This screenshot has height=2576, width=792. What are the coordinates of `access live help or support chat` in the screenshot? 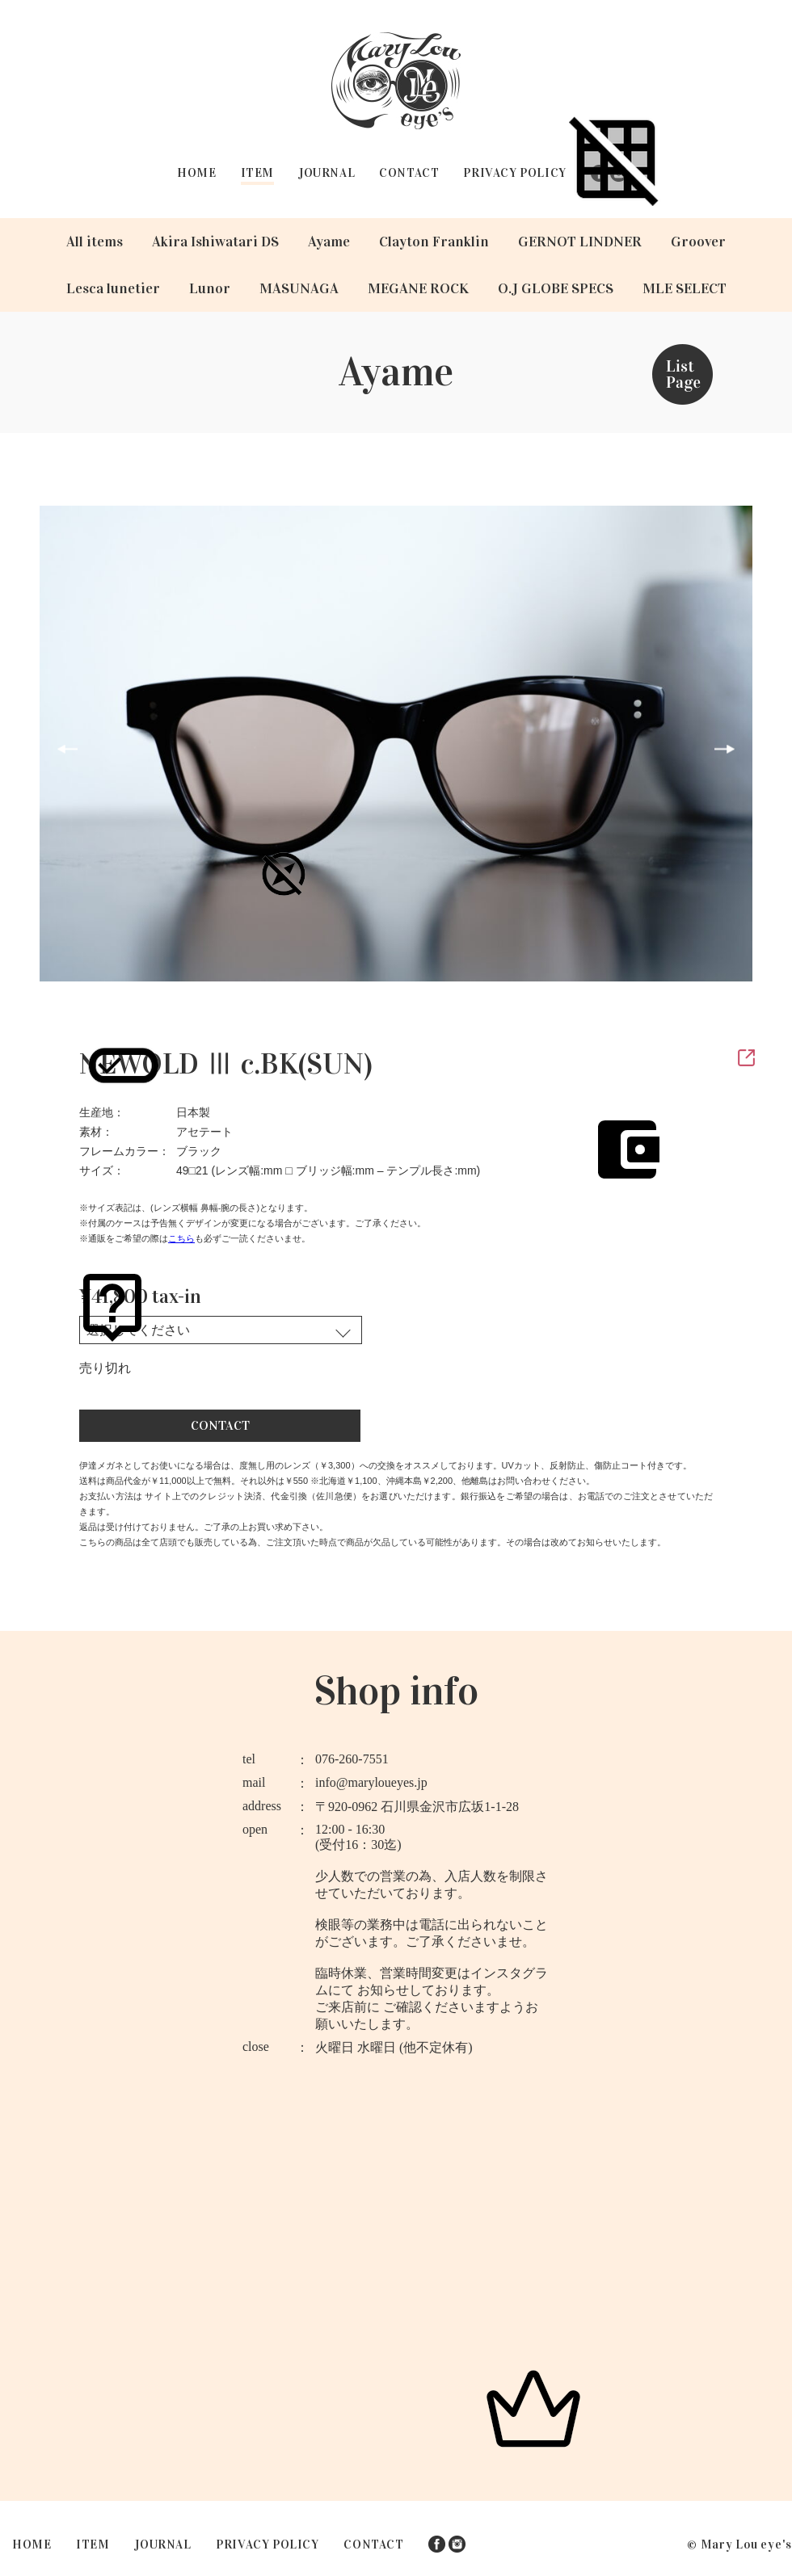 It's located at (112, 1306).